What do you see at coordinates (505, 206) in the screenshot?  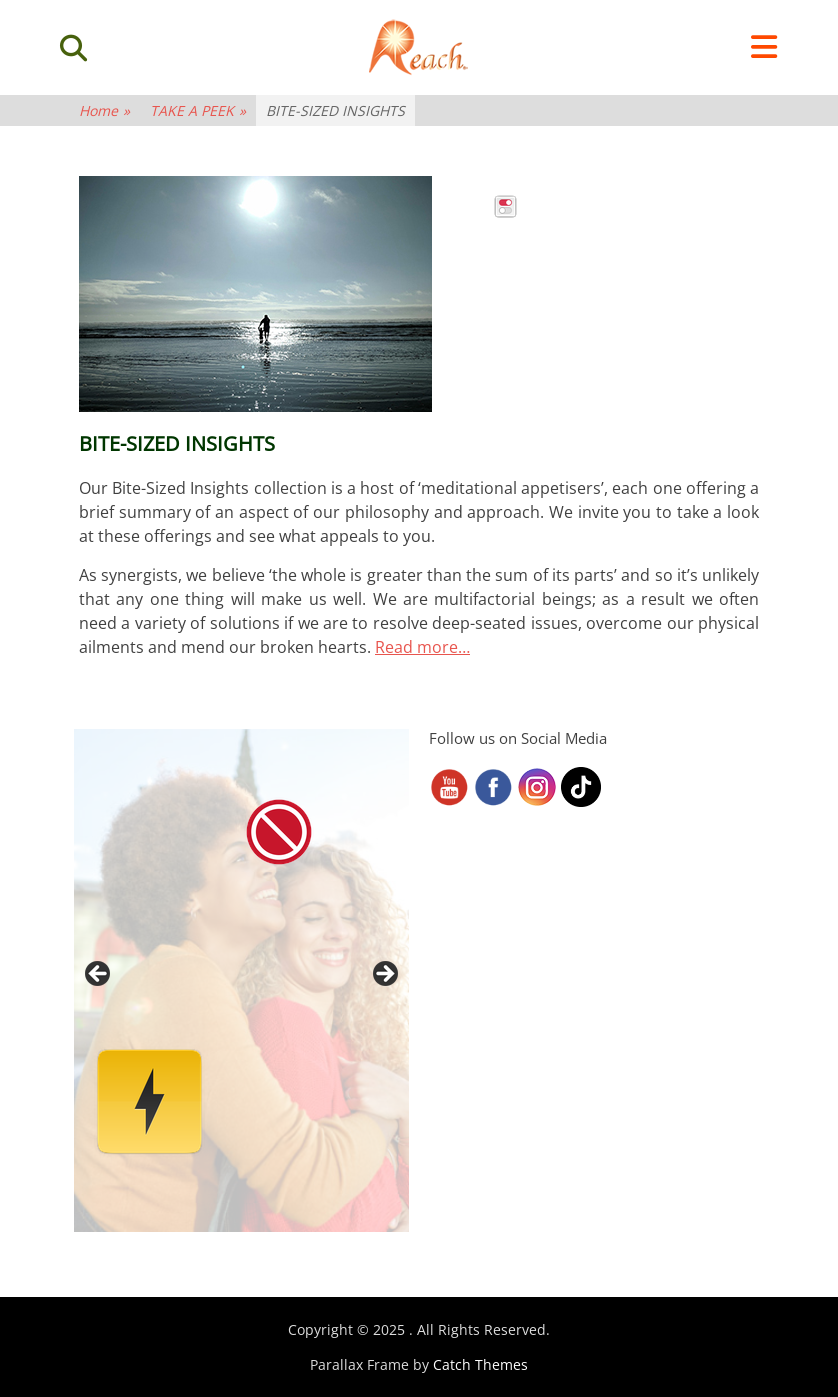 I see `open gnome tweaks to customize system settings` at bounding box center [505, 206].